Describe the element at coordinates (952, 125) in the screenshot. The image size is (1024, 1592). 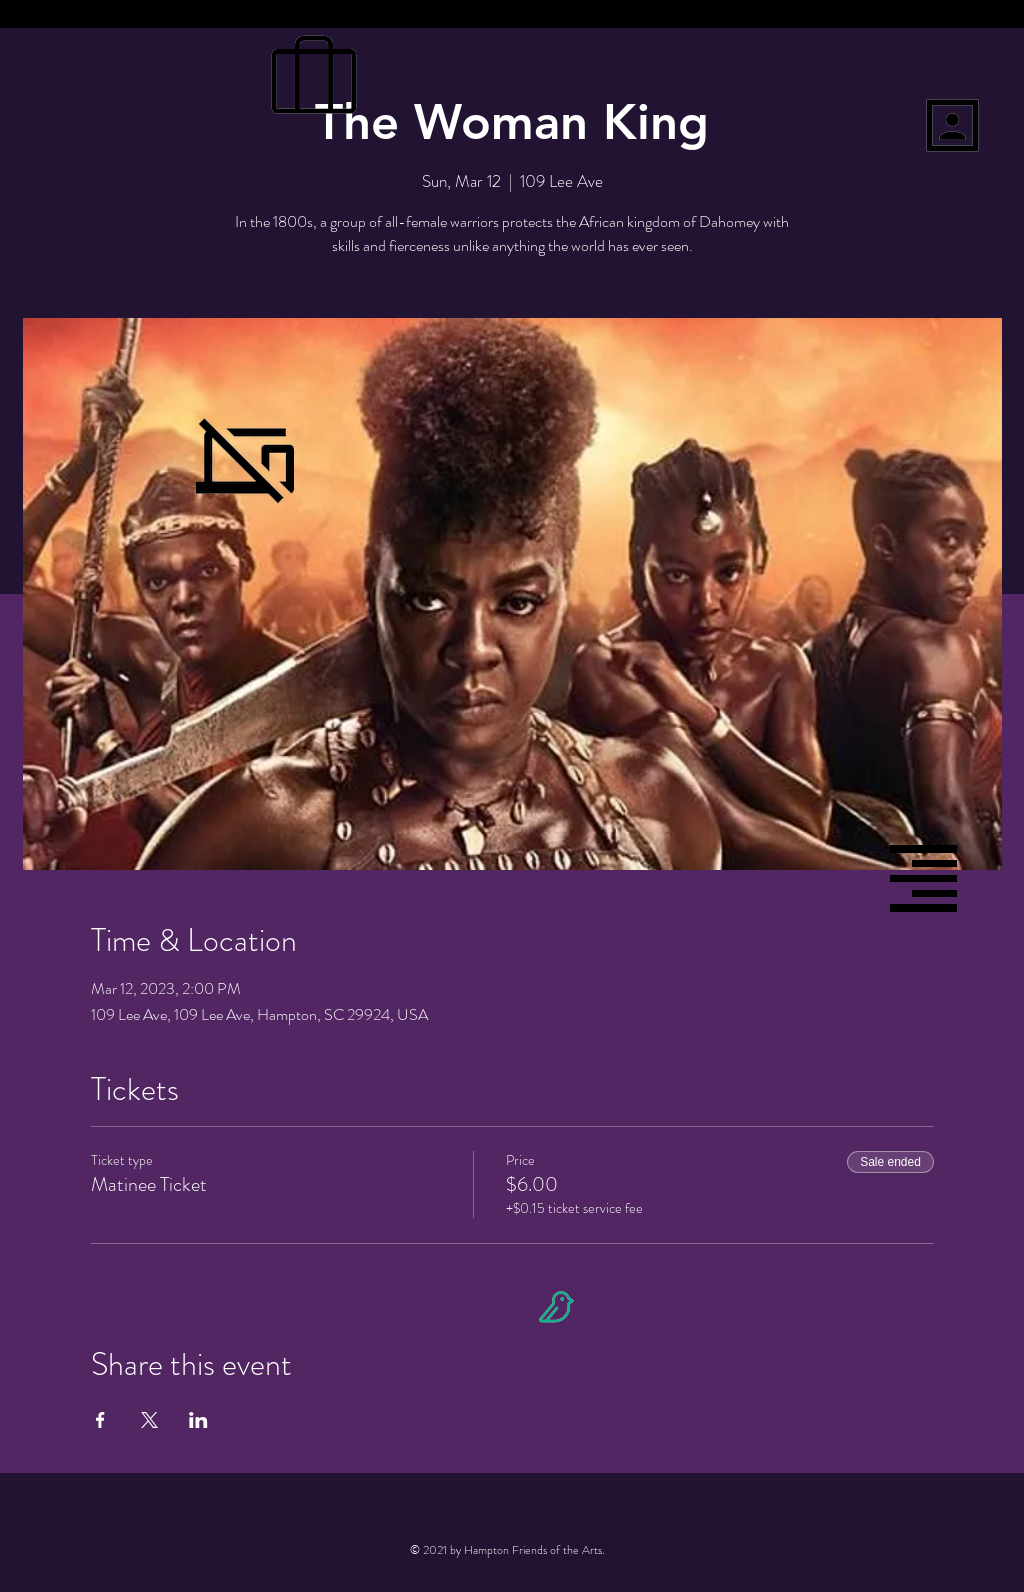
I see `switch to portrait orientation mode` at that location.